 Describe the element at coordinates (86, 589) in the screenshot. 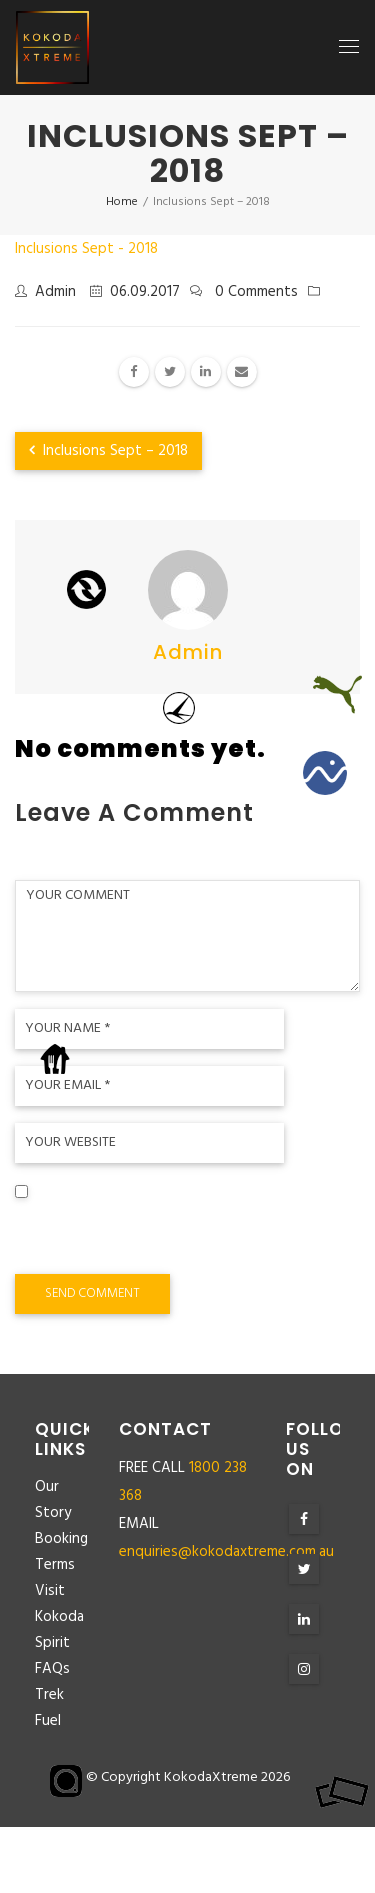

I see `open Convertio file conversion service` at that location.